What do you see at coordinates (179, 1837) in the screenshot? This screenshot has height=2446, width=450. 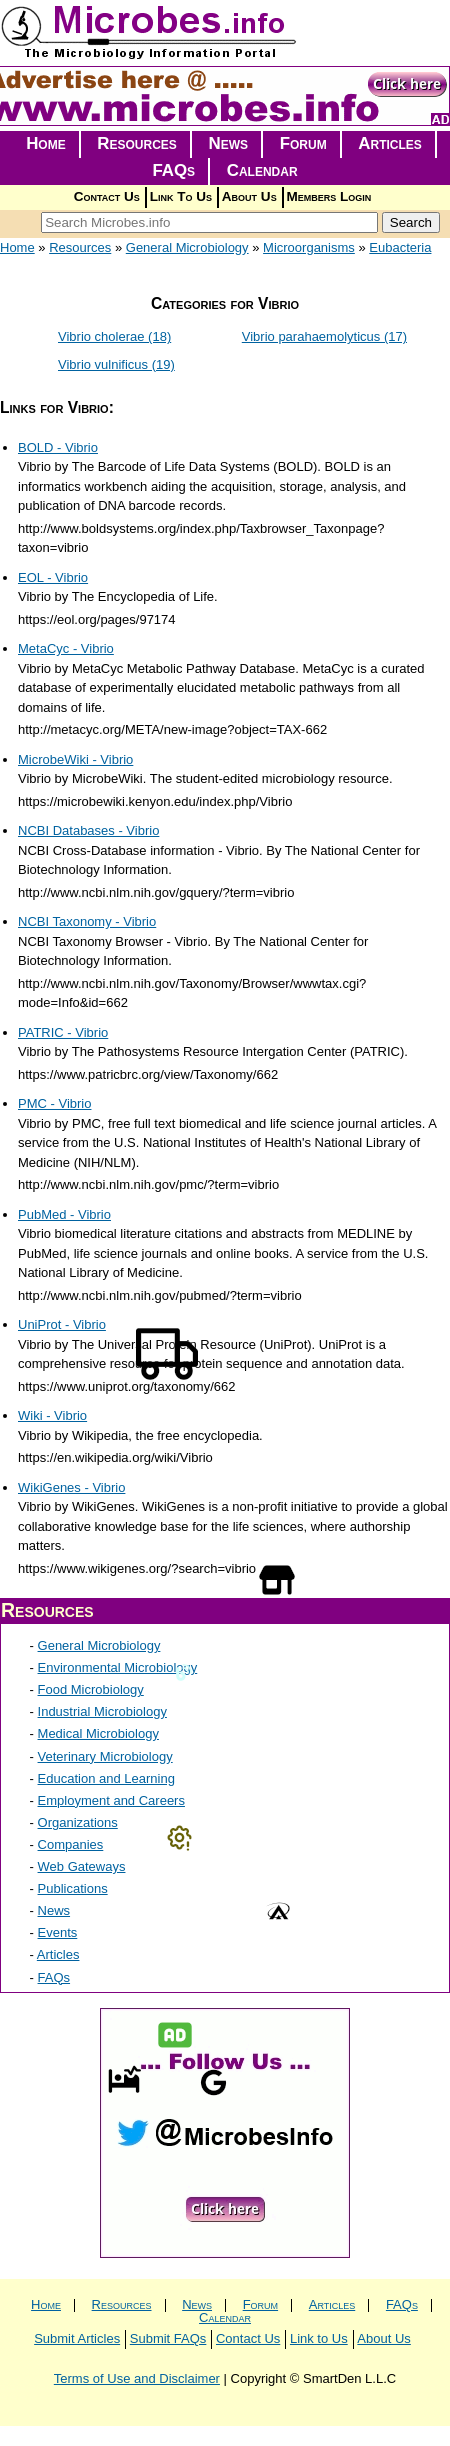 I see `settings require attention or action` at bounding box center [179, 1837].